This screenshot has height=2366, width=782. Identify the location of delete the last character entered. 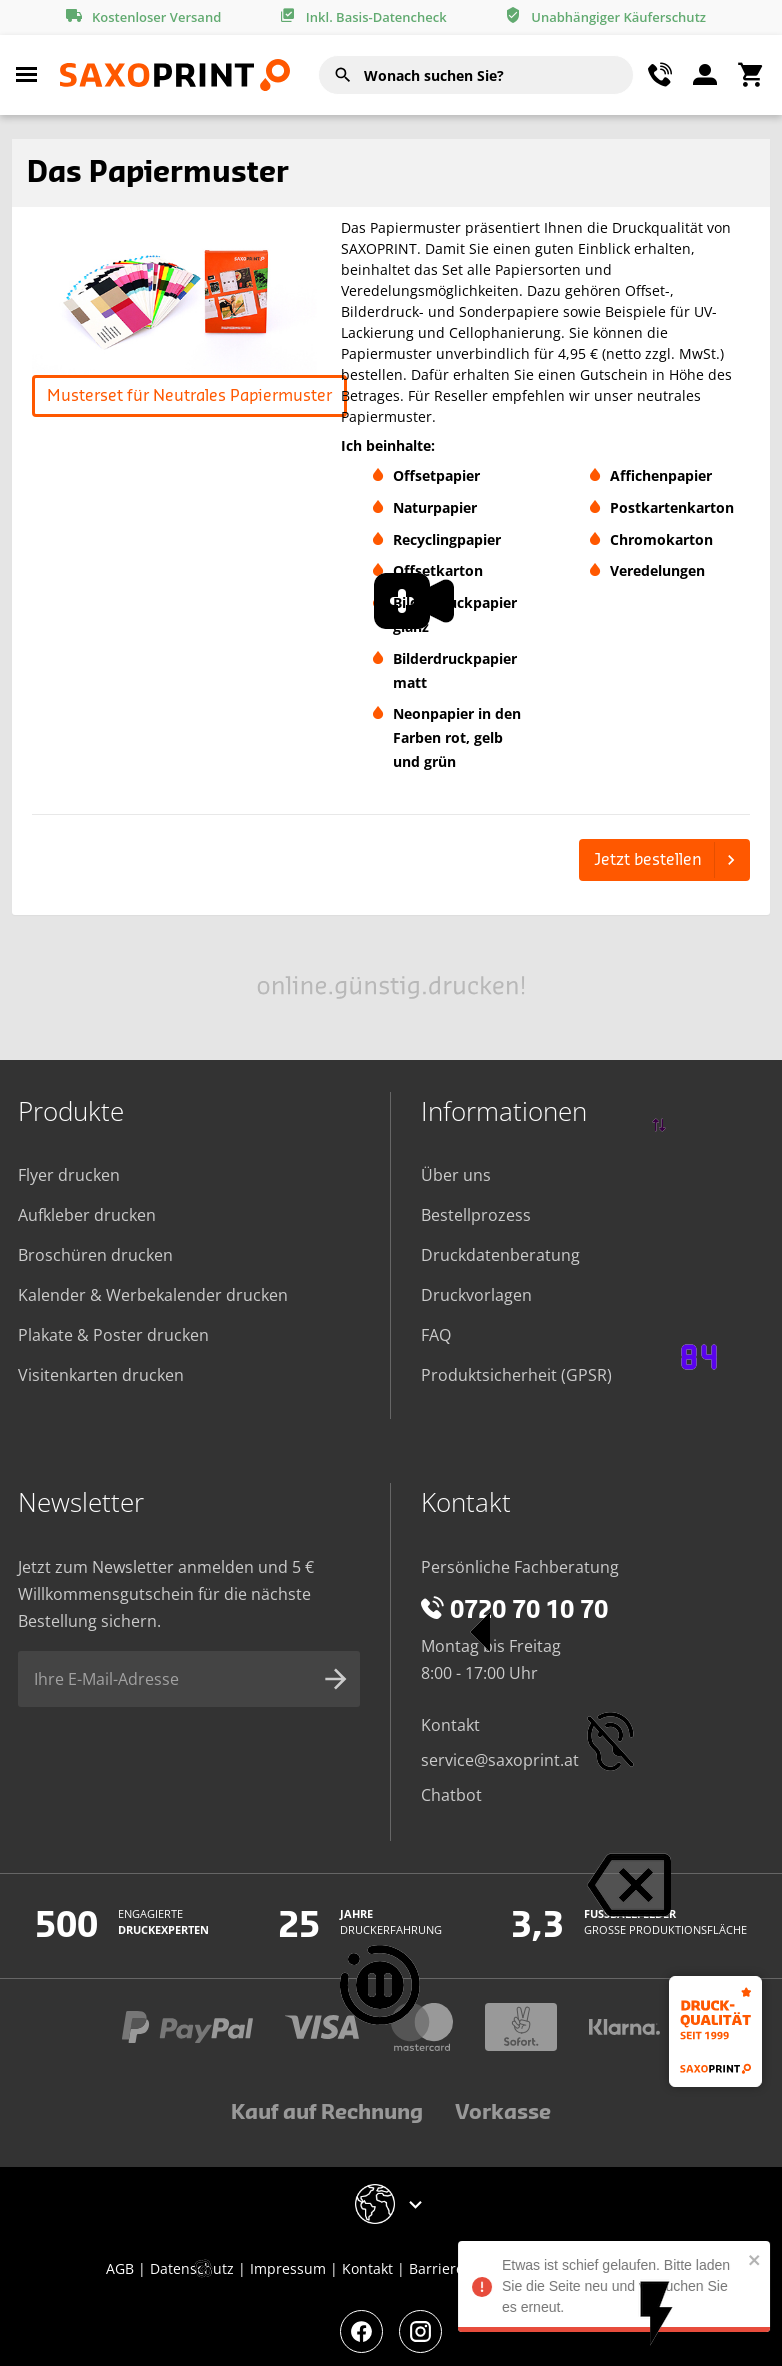
(629, 1885).